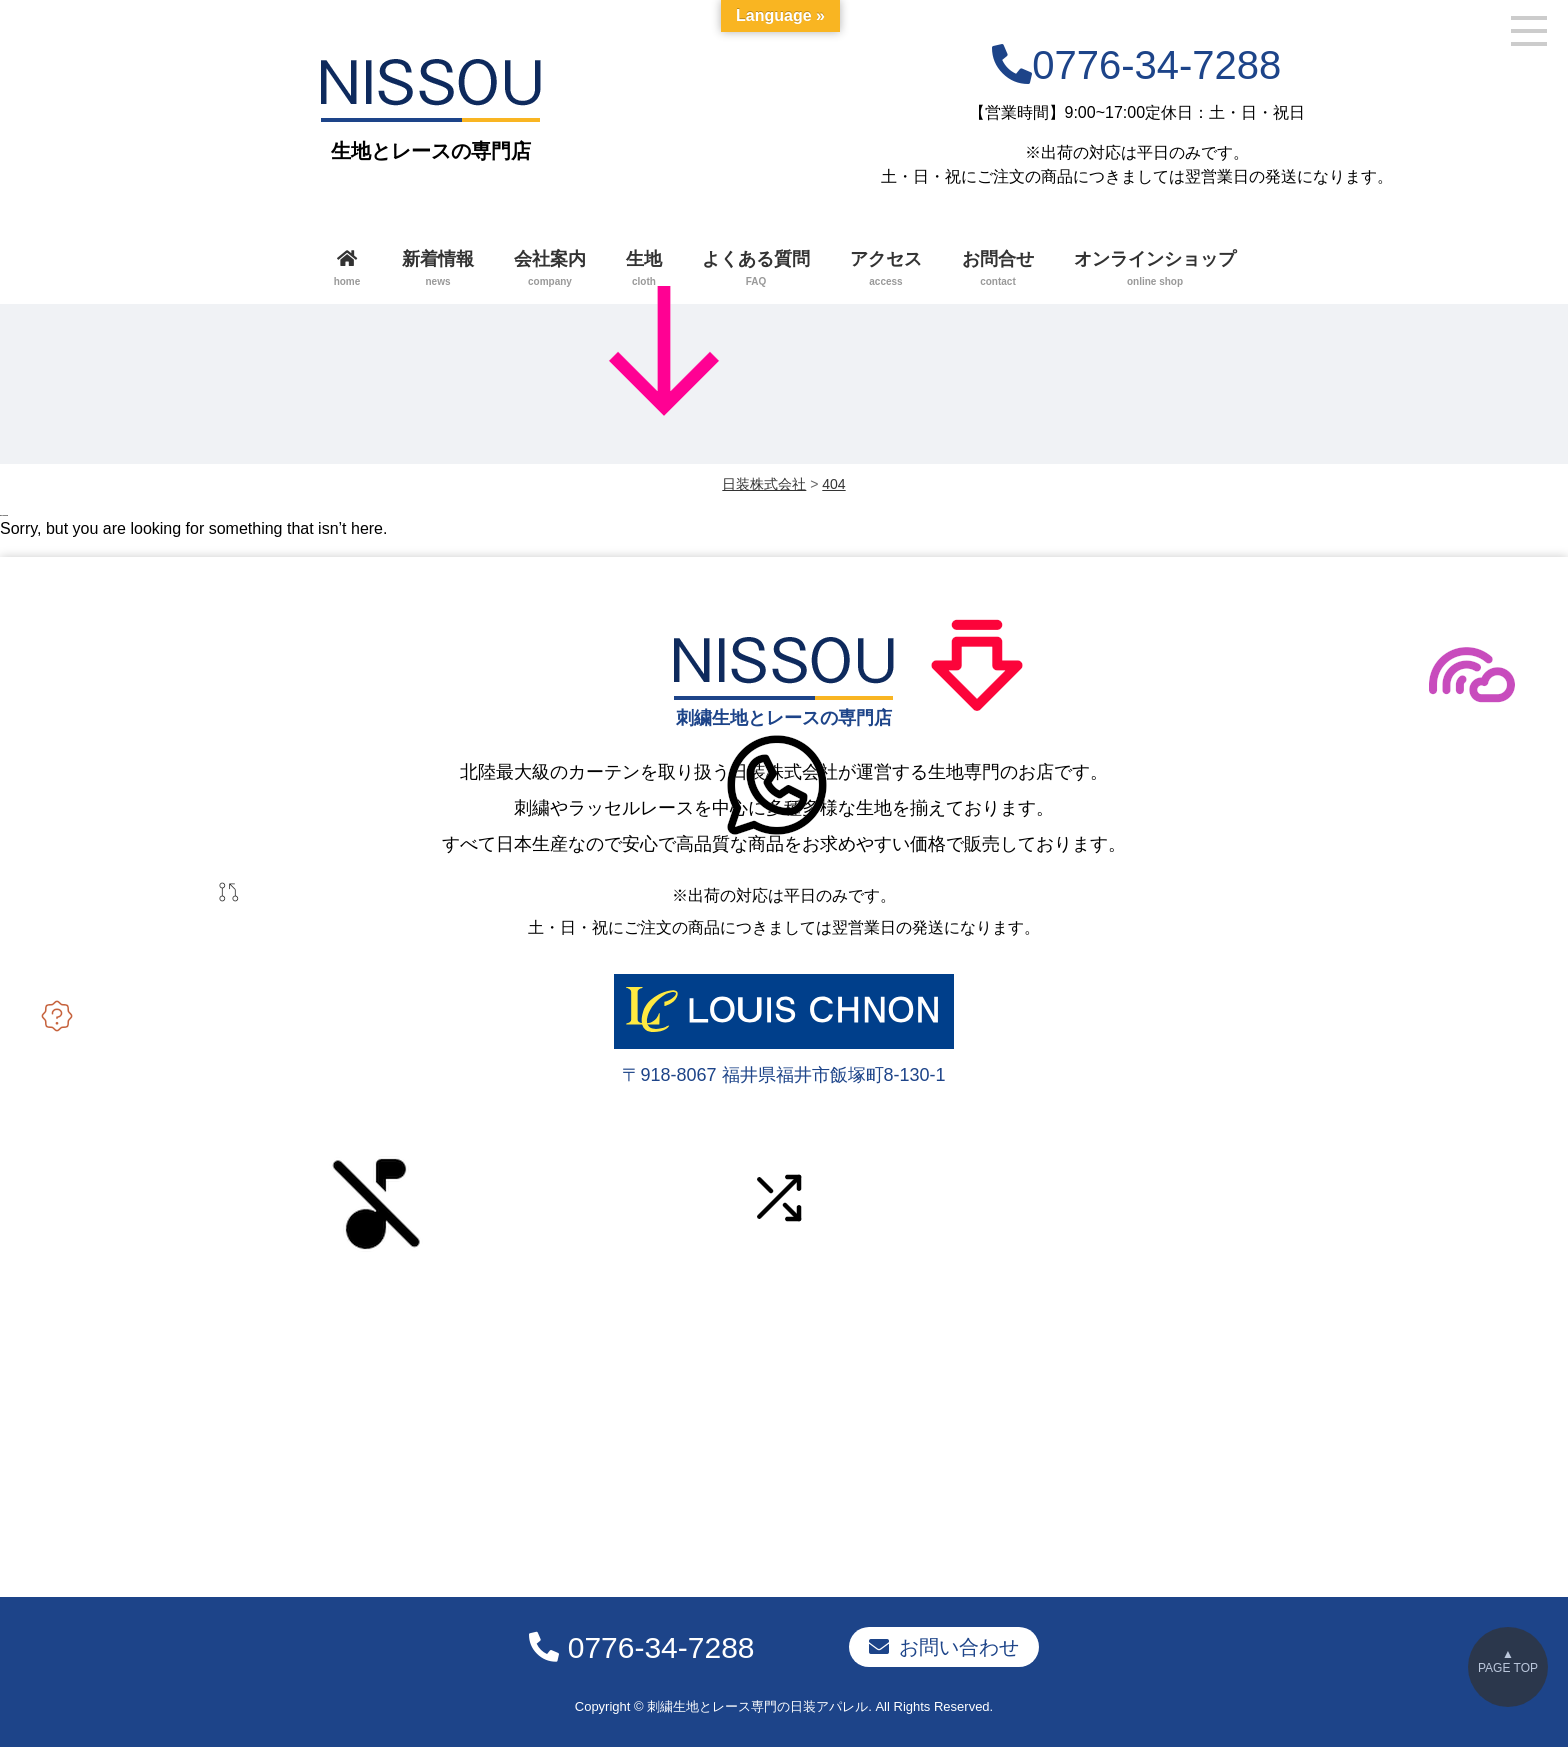 The height and width of the screenshot is (1747, 1568). I want to click on open whatsapp messaging app, so click(777, 785).